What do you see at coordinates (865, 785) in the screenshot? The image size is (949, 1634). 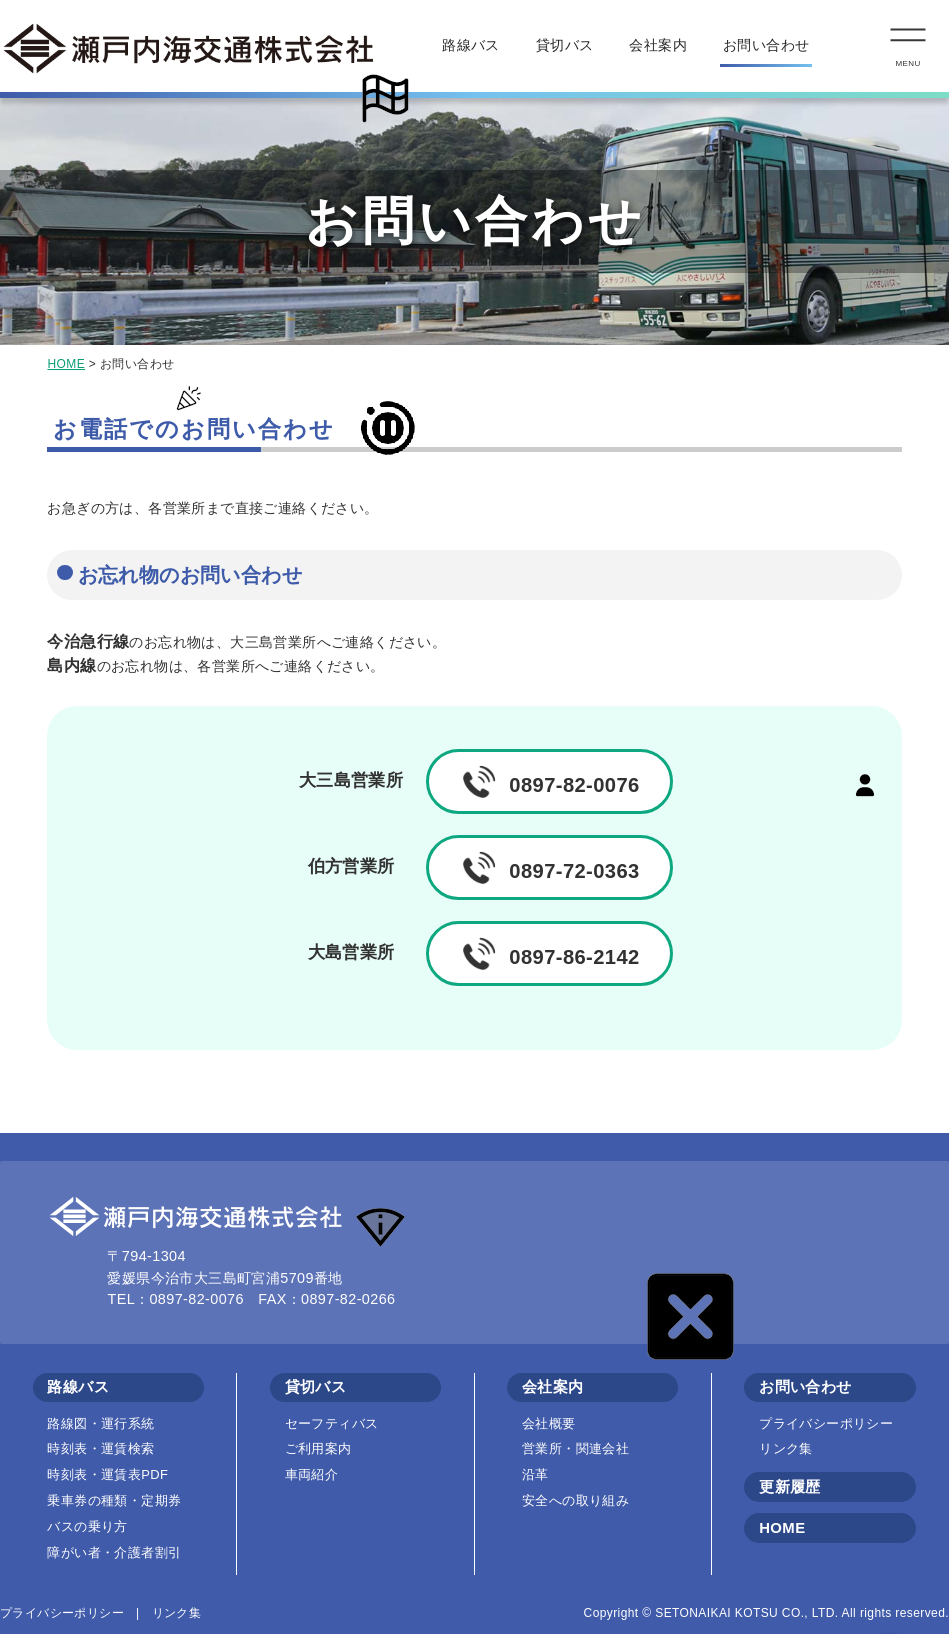 I see `view your profile` at bounding box center [865, 785].